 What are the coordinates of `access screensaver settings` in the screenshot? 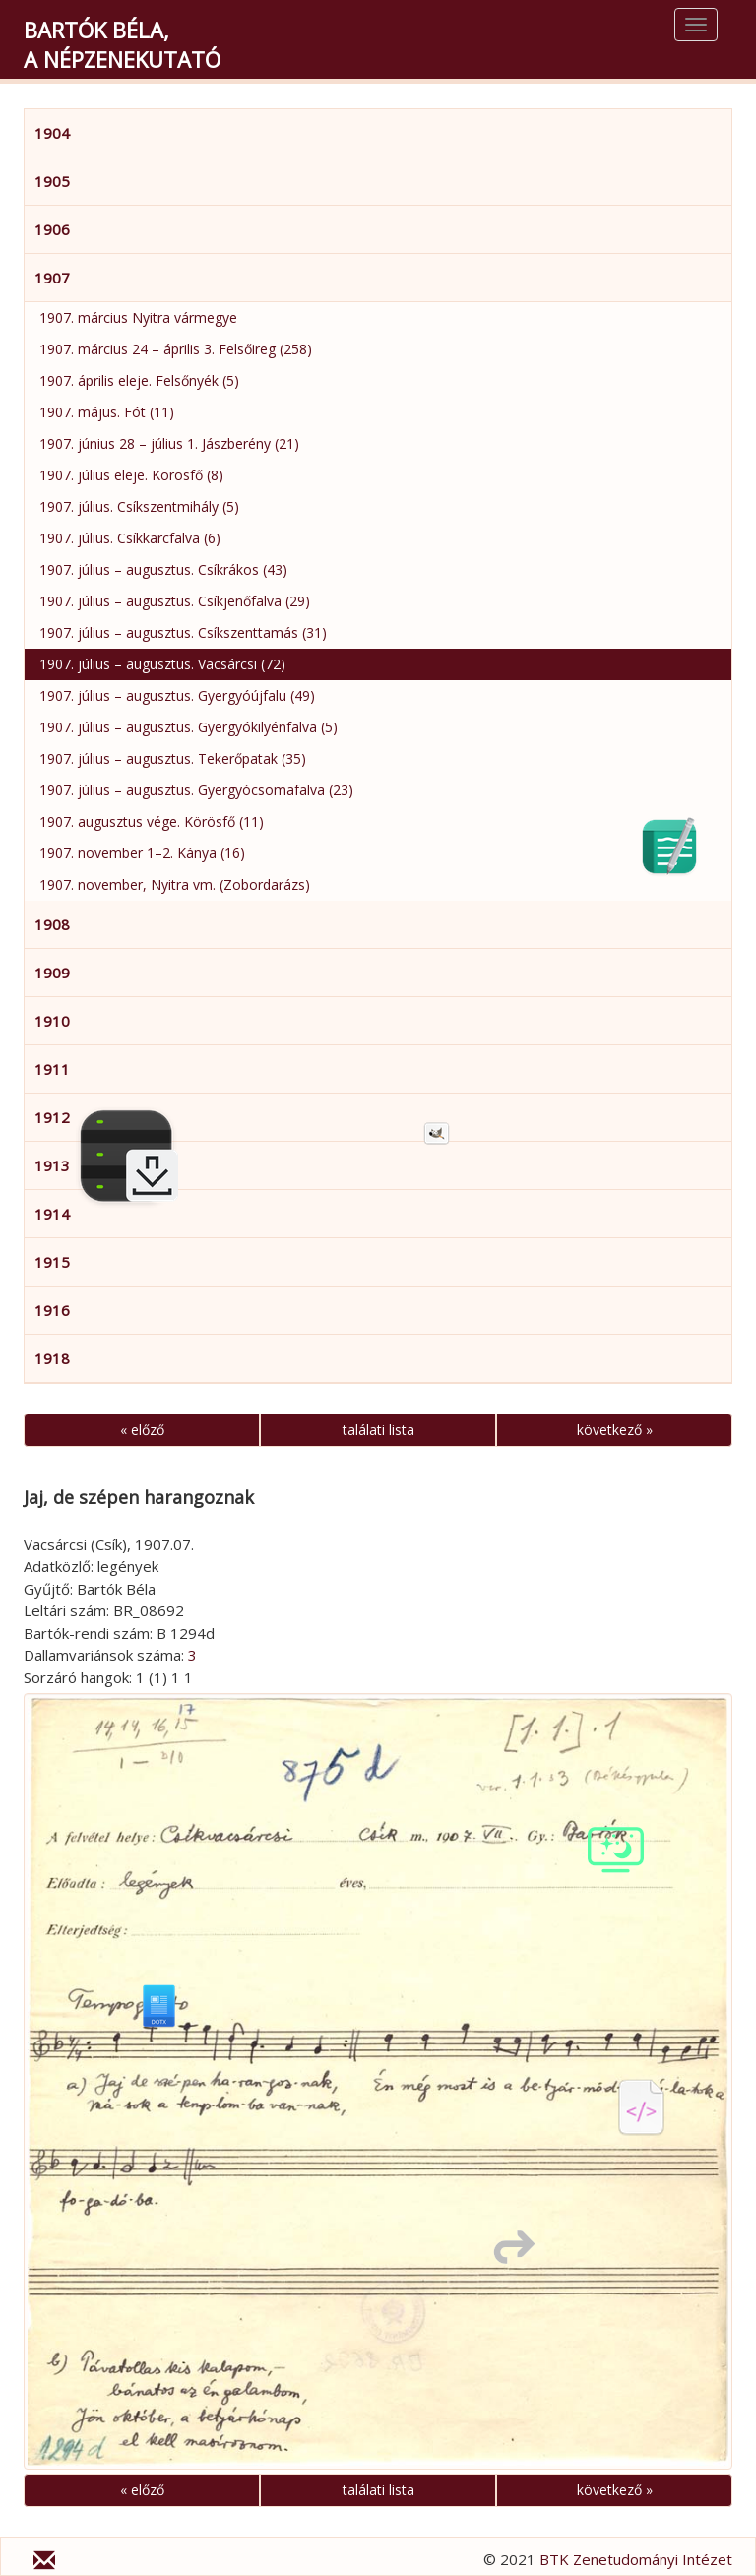 It's located at (615, 1848).